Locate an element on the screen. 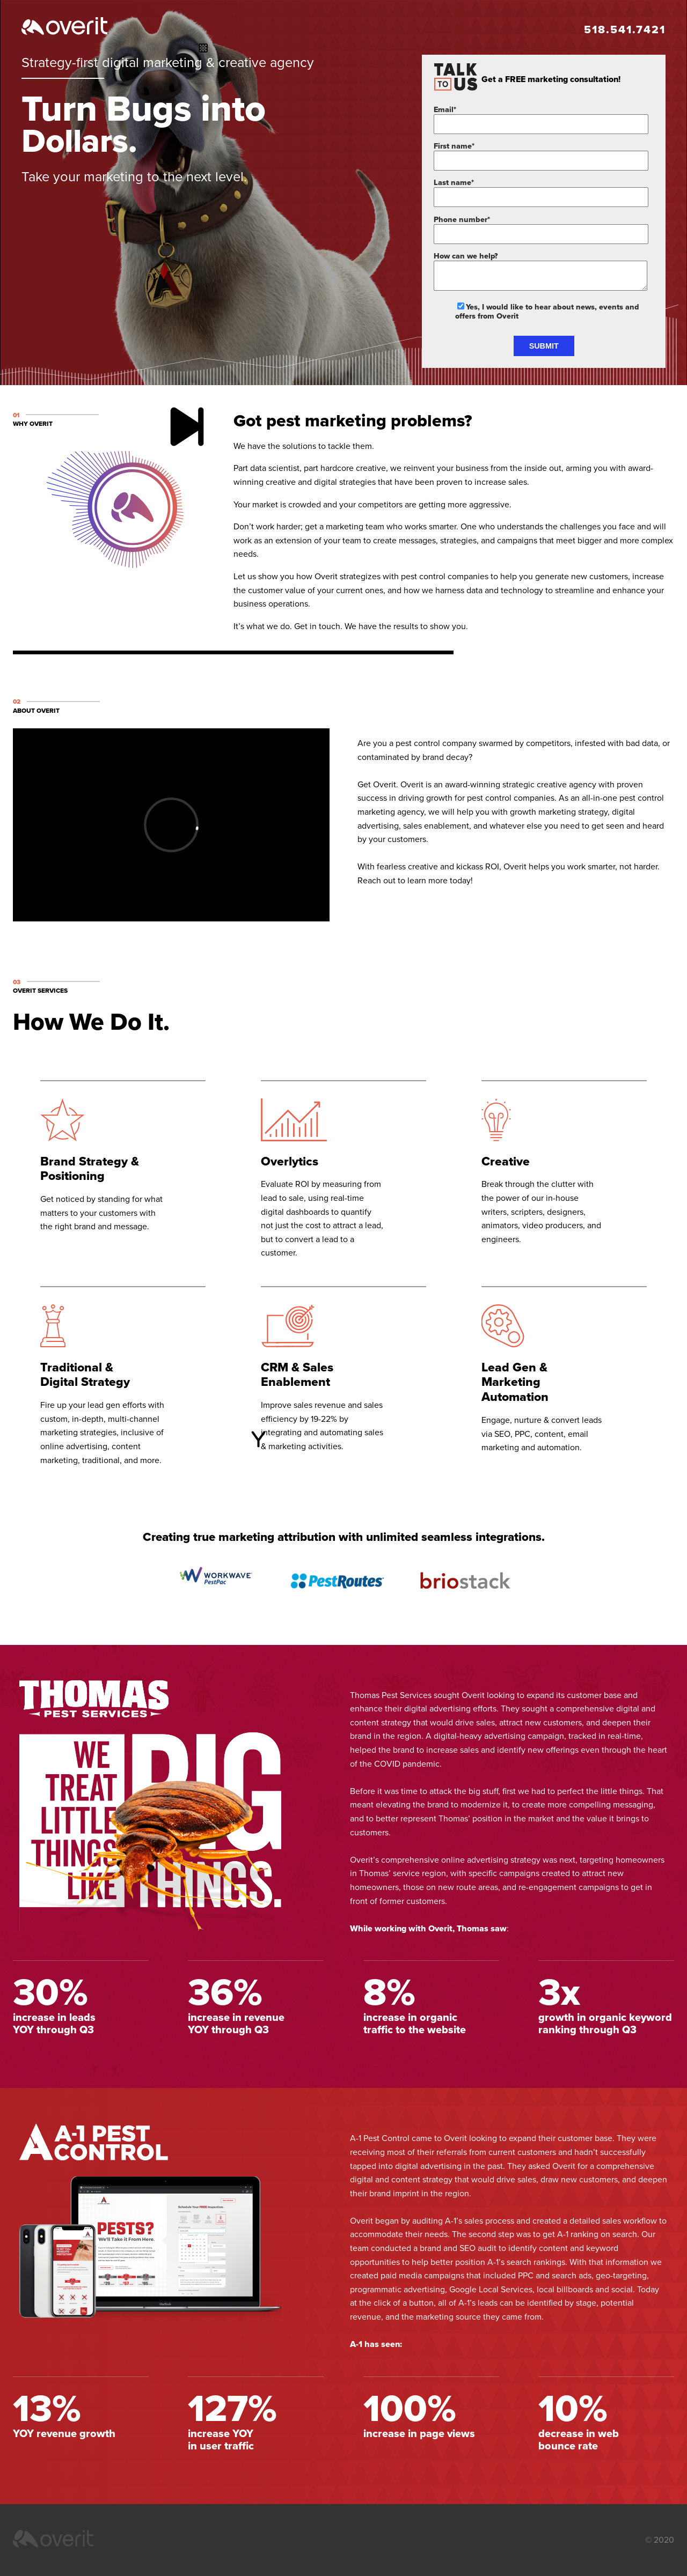  skip to the next track is located at coordinates (187, 426).